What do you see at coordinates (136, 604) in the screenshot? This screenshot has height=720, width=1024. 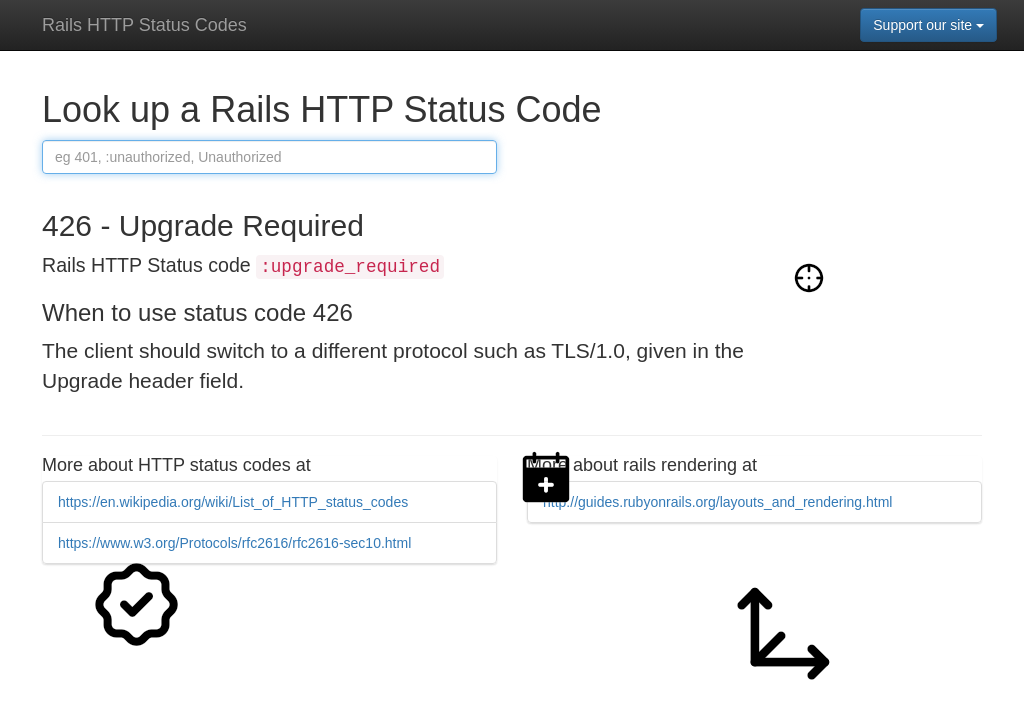 I see `verified or authenticated status indicator` at bounding box center [136, 604].